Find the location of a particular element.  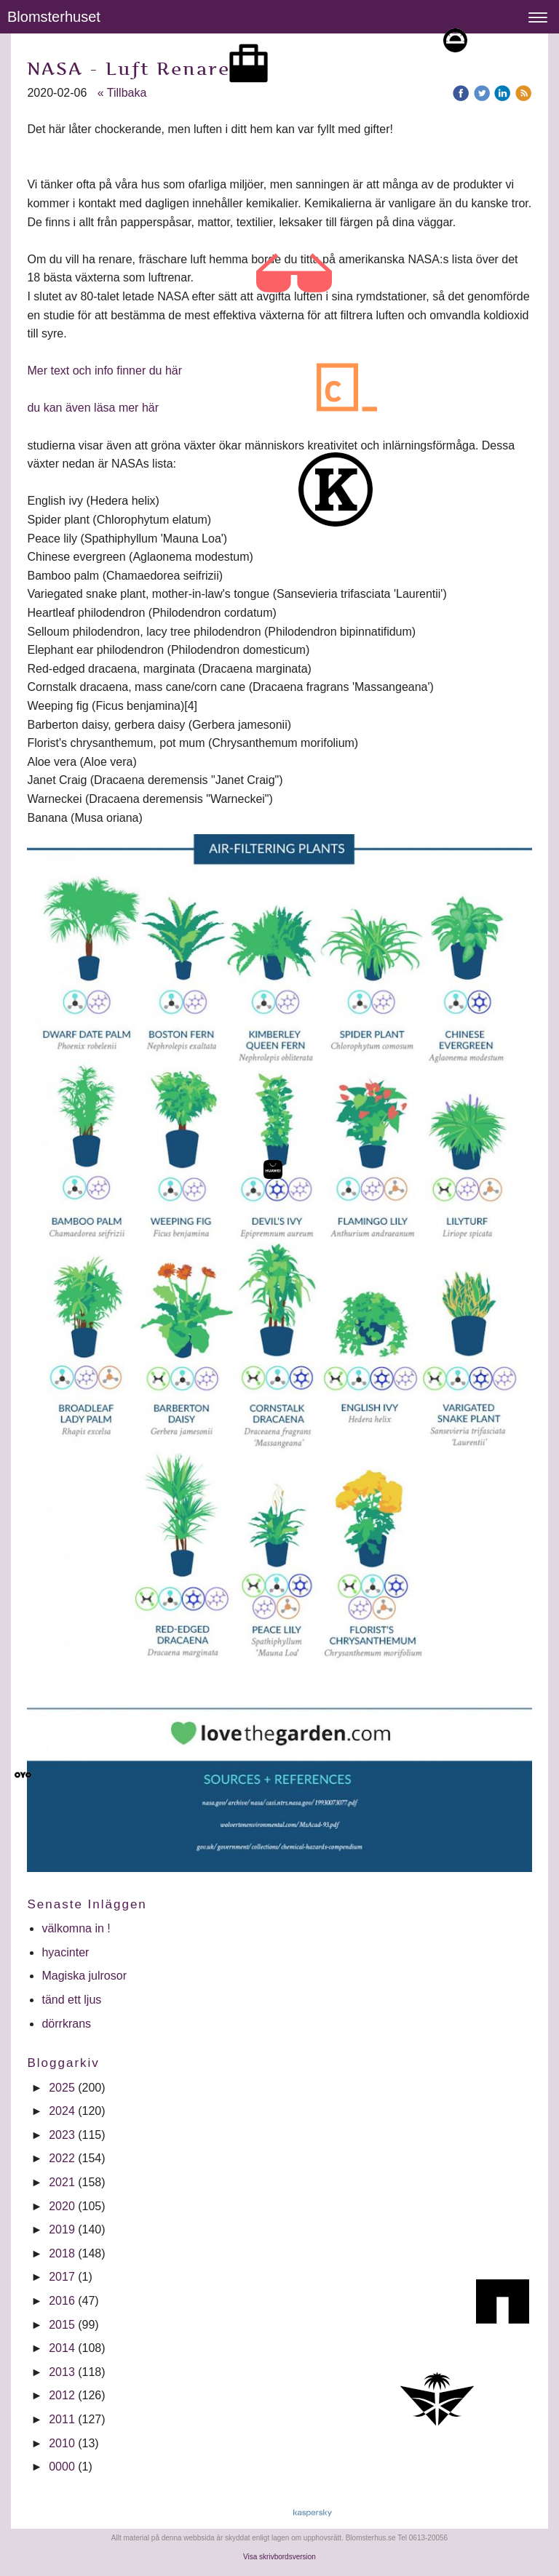

protractor end-to-end testing framework logo is located at coordinates (455, 40).